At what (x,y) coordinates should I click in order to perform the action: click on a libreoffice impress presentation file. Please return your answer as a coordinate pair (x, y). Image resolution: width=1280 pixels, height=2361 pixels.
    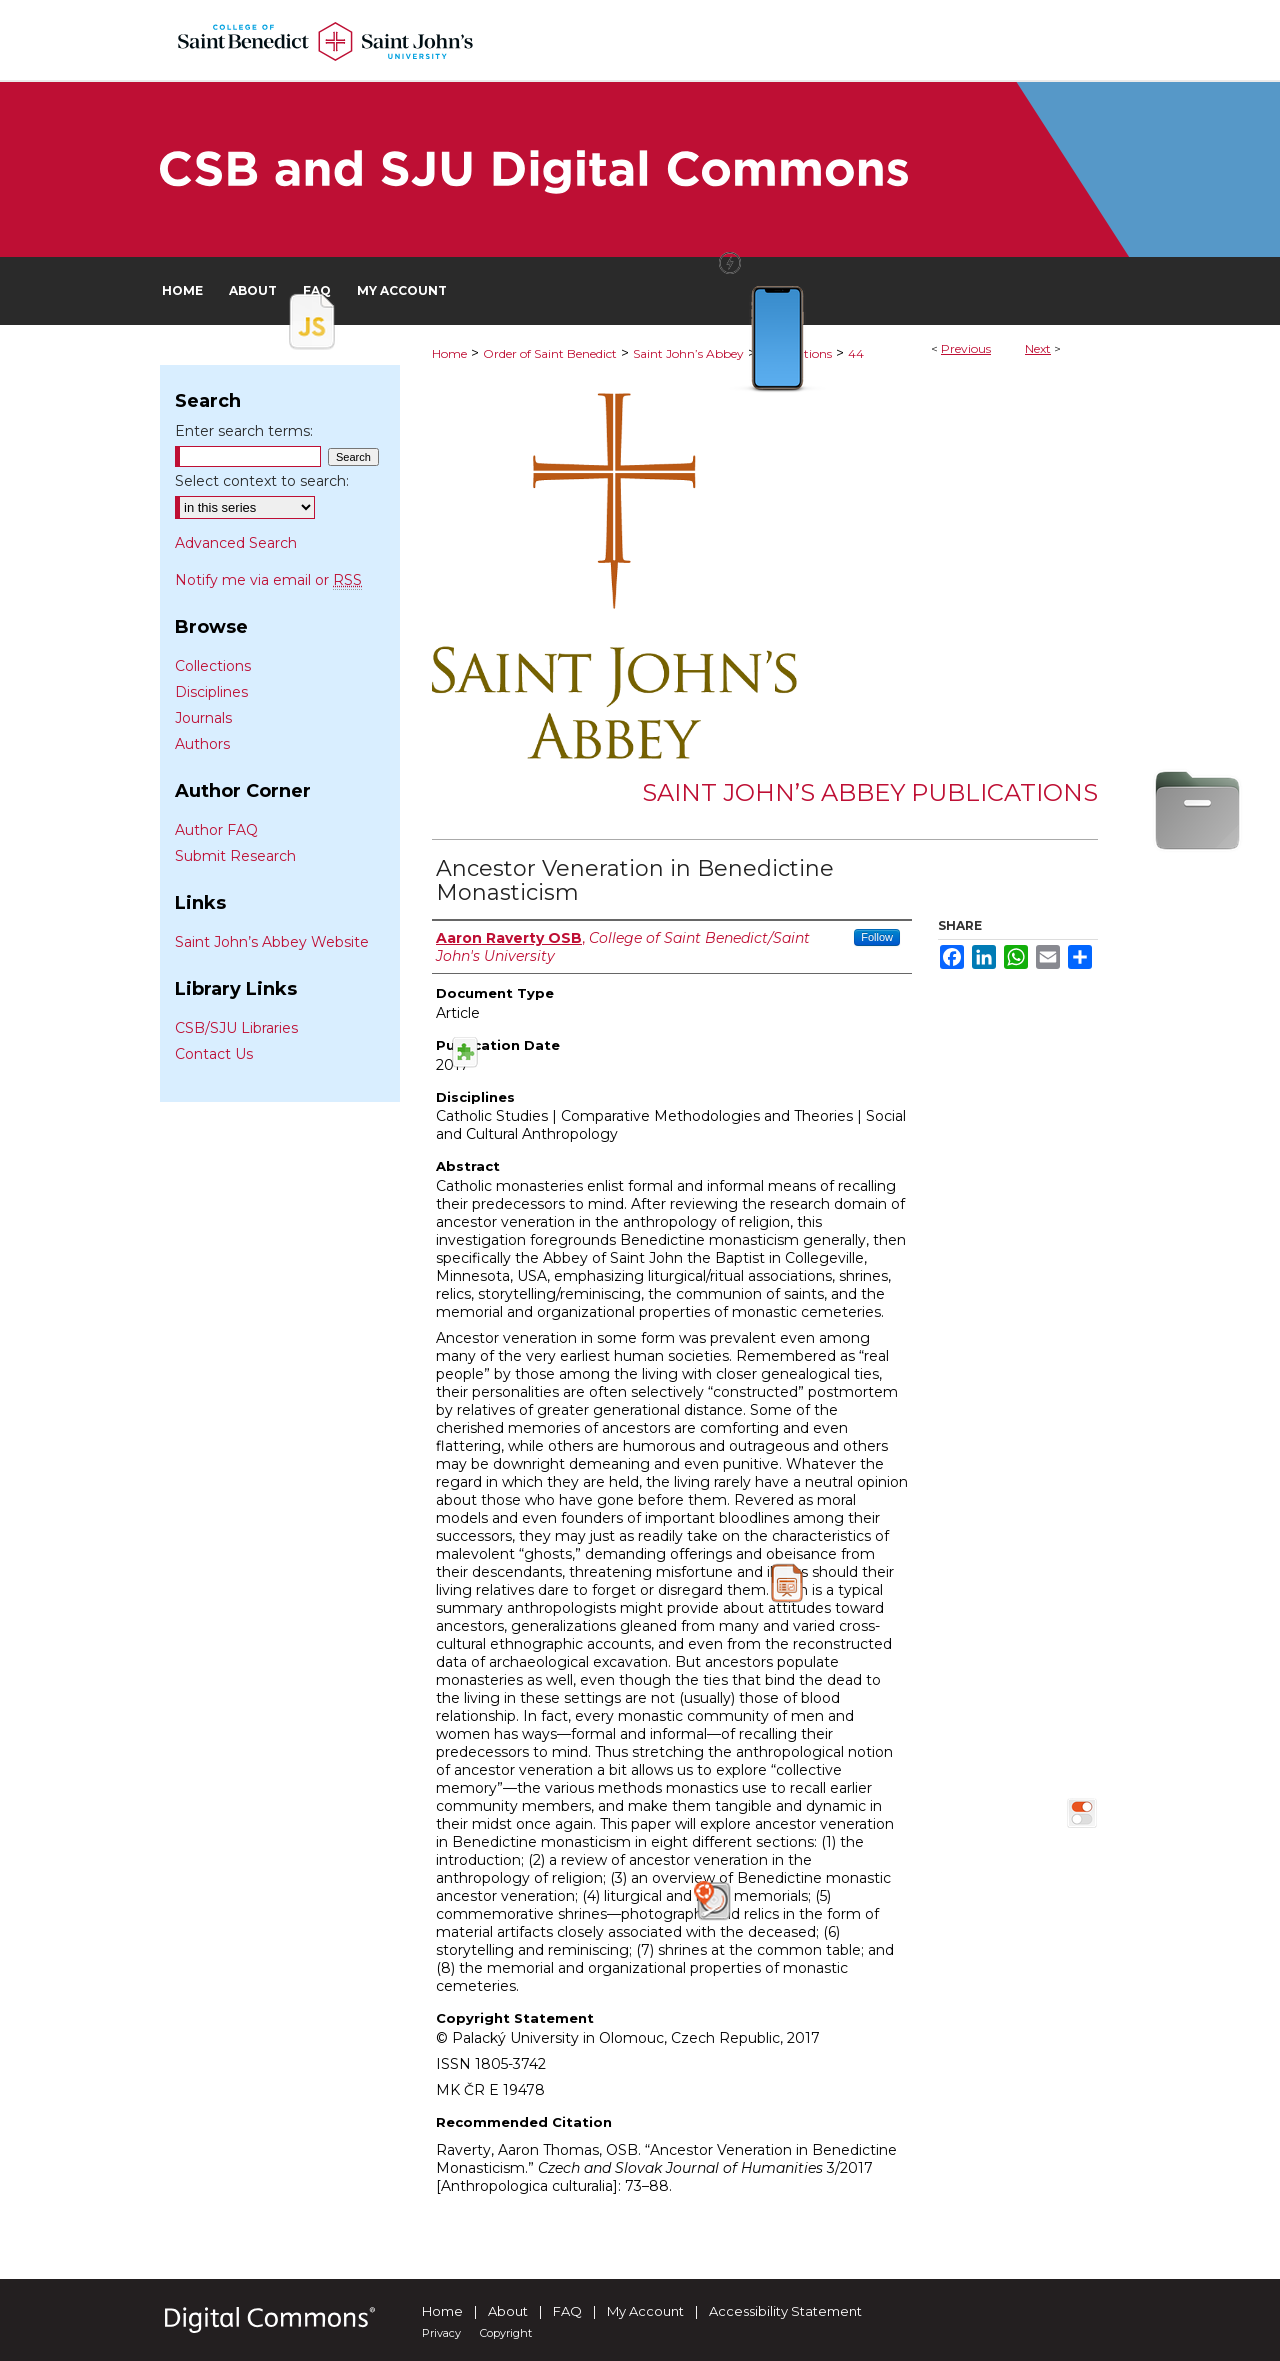
    Looking at the image, I should click on (787, 1583).